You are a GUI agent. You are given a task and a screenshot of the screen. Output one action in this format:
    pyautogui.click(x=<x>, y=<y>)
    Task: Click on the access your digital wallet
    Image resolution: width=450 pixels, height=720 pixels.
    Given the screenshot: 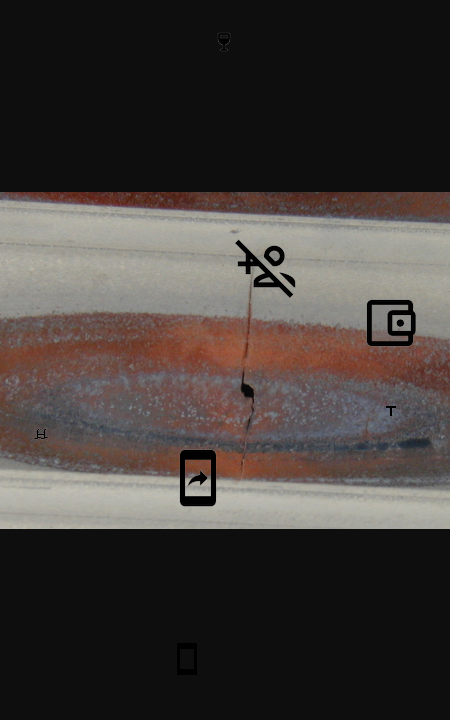 What is the action you would take?
    pyautogui.click(x=390, y=323)
    